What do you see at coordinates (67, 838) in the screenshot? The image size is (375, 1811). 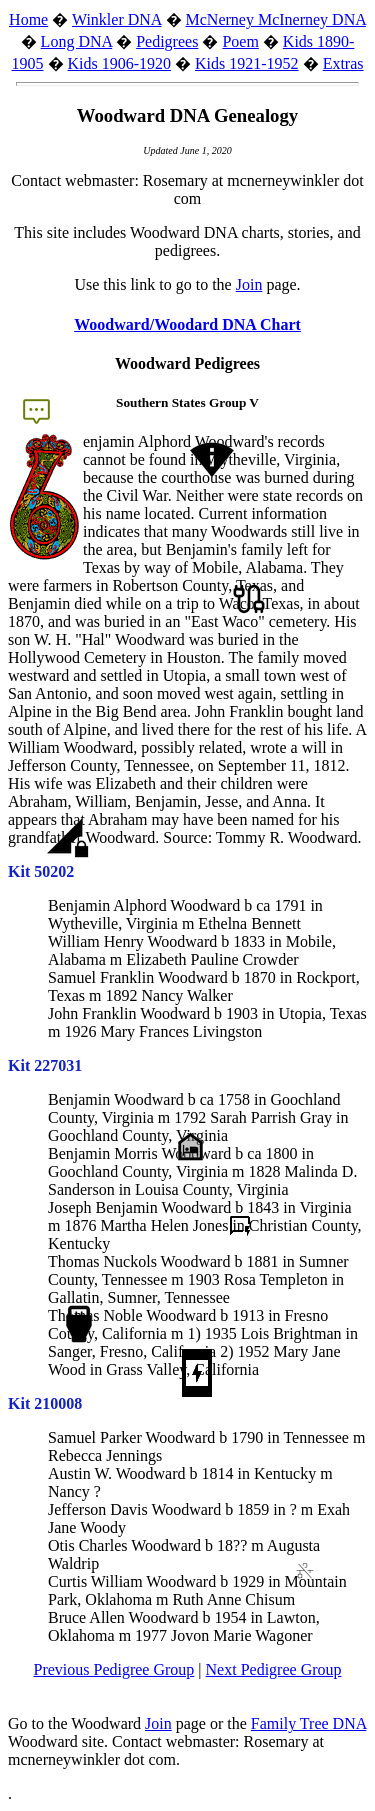 I see `network connection is secured or encrypted` at bounding box center [67, 838].